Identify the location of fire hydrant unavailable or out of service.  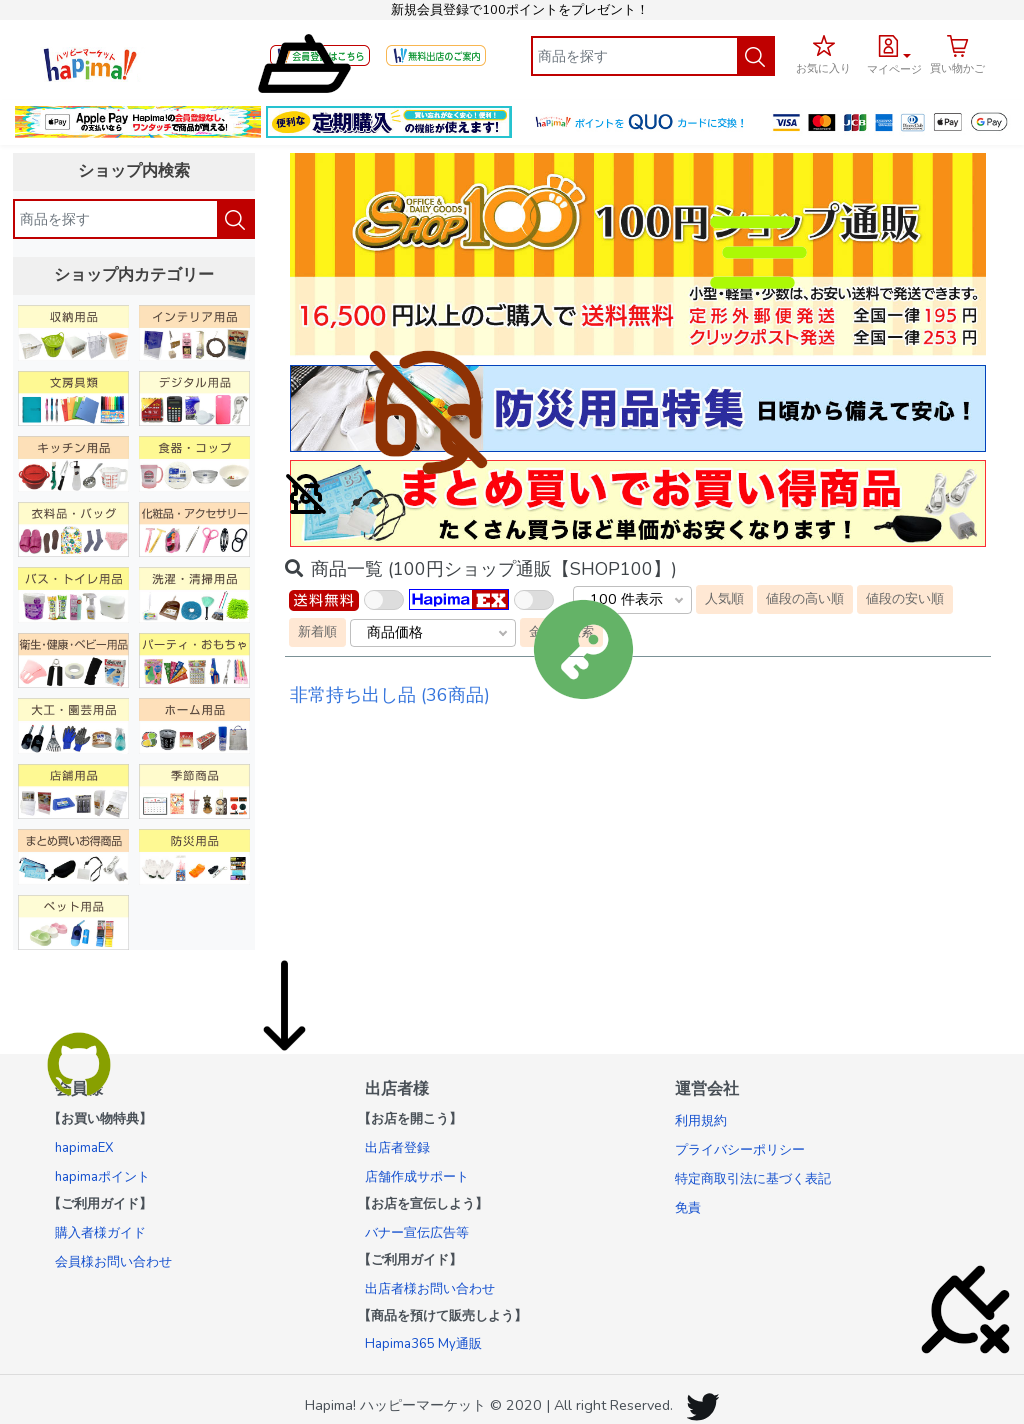
(306, 494).